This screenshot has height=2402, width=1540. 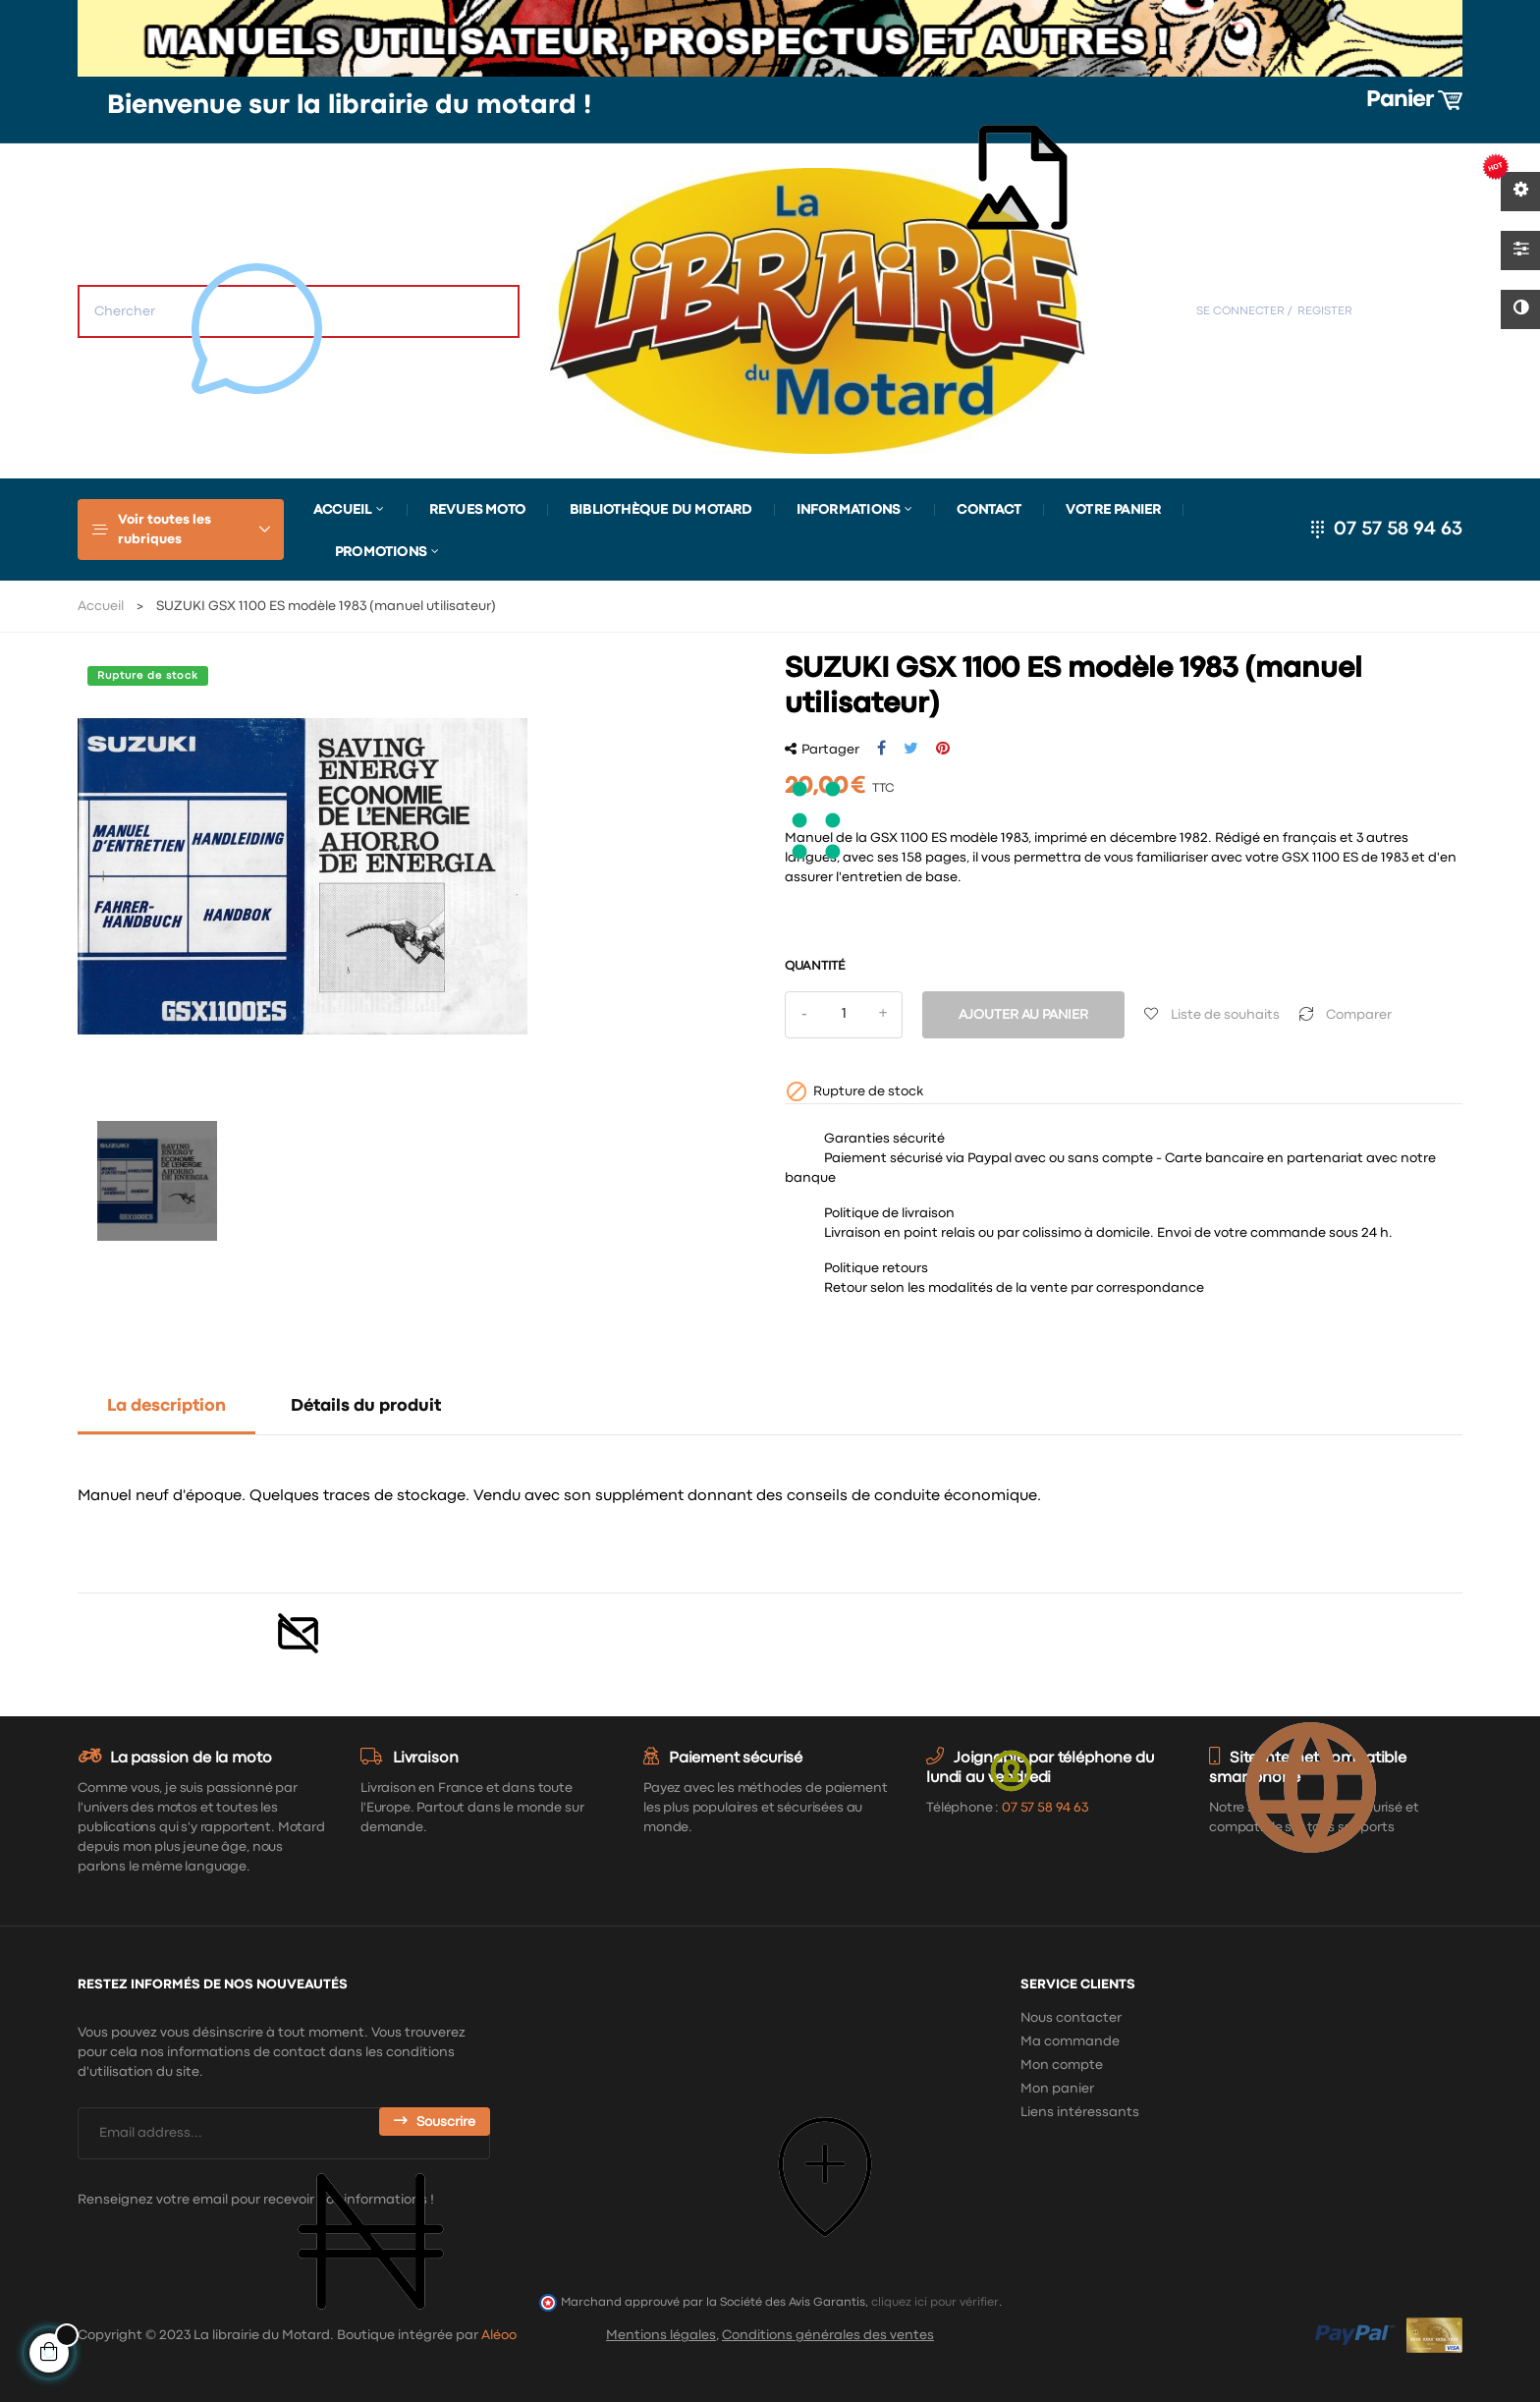 What do you see at coordinates (825, 2177) in the screenshot?
I see `add a new location pin` at bounding box center [825, 2177].